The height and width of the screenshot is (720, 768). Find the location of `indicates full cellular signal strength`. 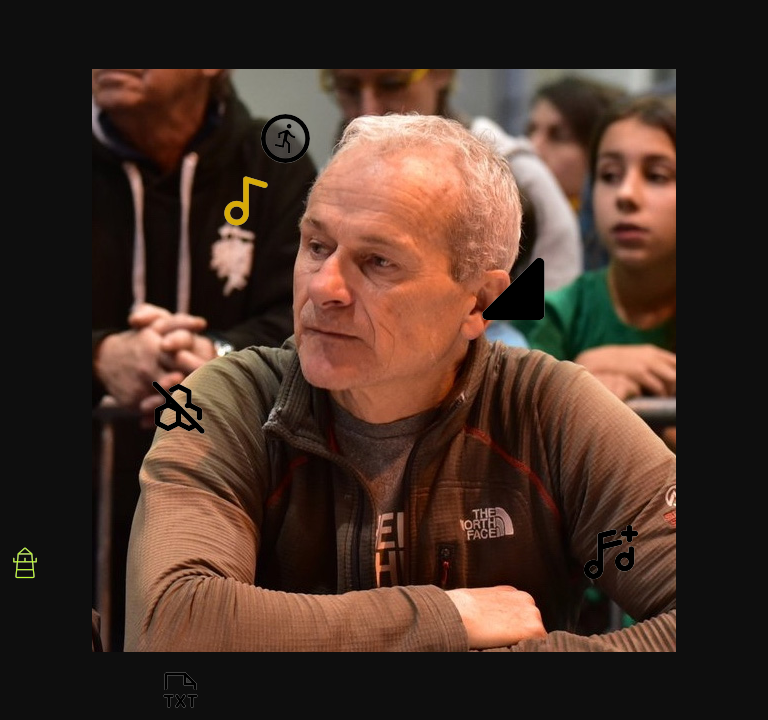

indicates full cellular signal strength is located at coordinates (518, 291).